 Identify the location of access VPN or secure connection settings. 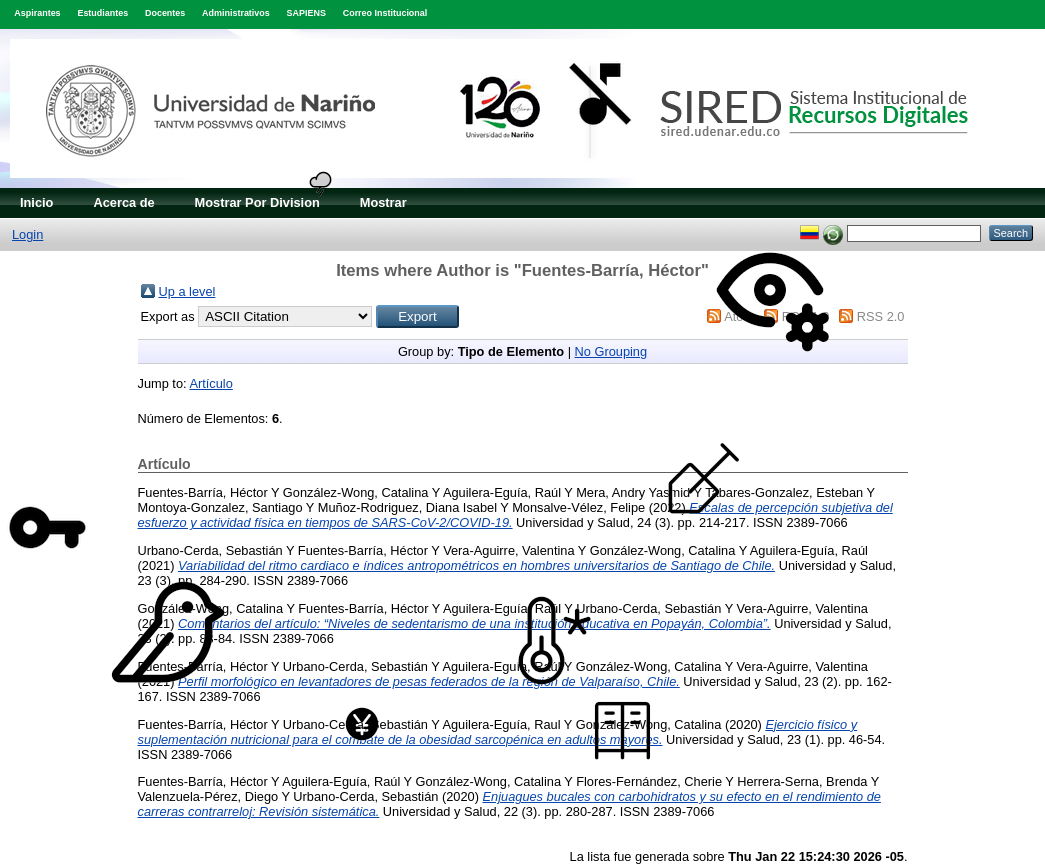
(47, 527).